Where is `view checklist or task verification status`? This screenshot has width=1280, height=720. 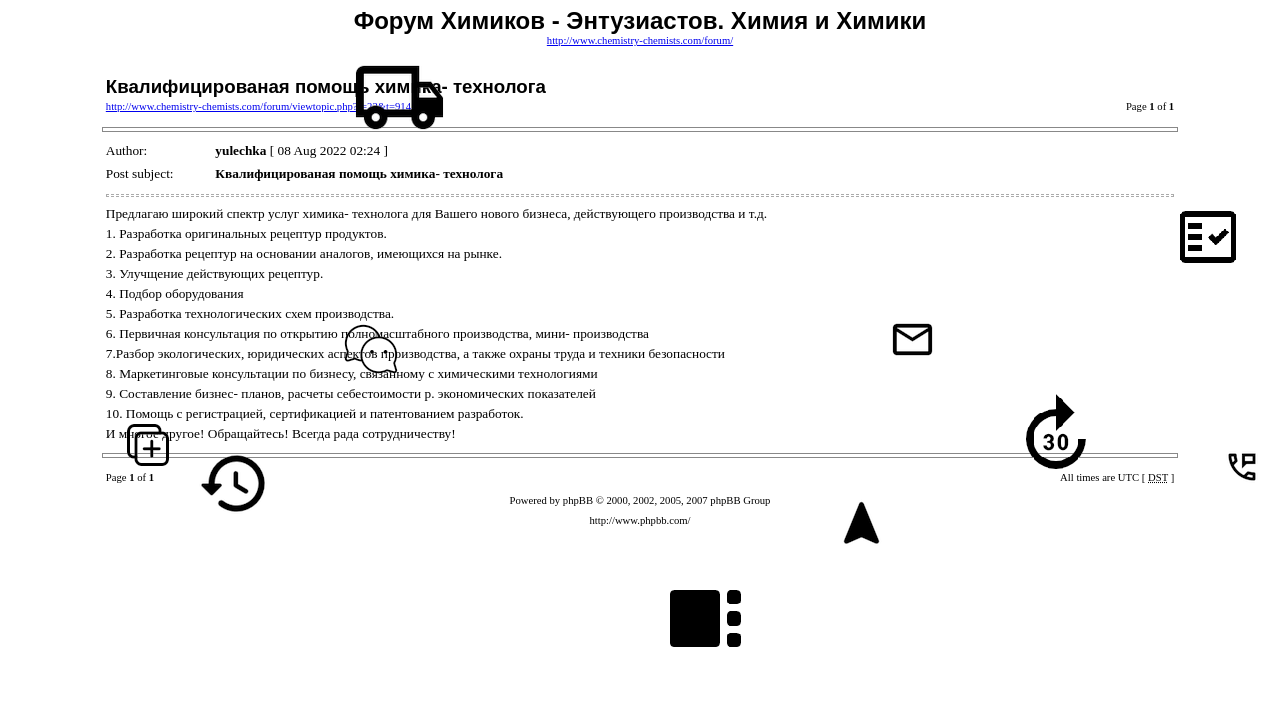
view checklist or task verification status is located at coordinates (1208, 237).